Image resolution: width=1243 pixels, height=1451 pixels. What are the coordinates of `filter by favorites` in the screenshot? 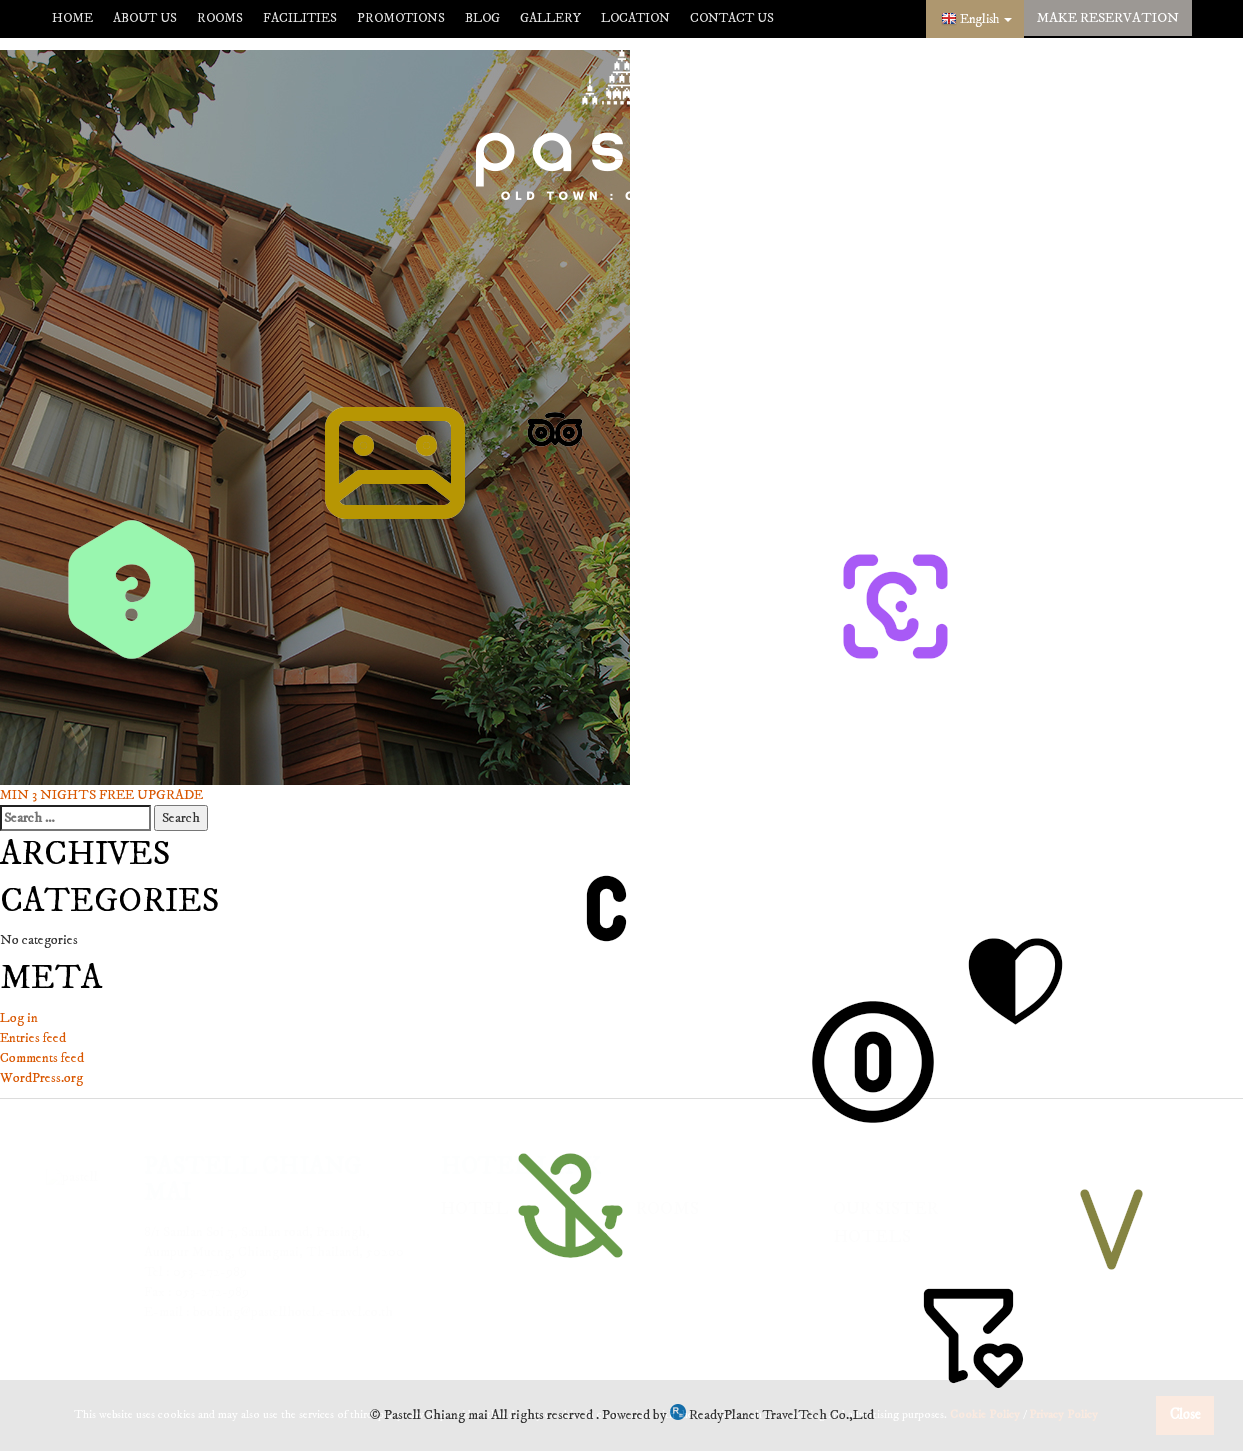 It's located at (968, 1333).